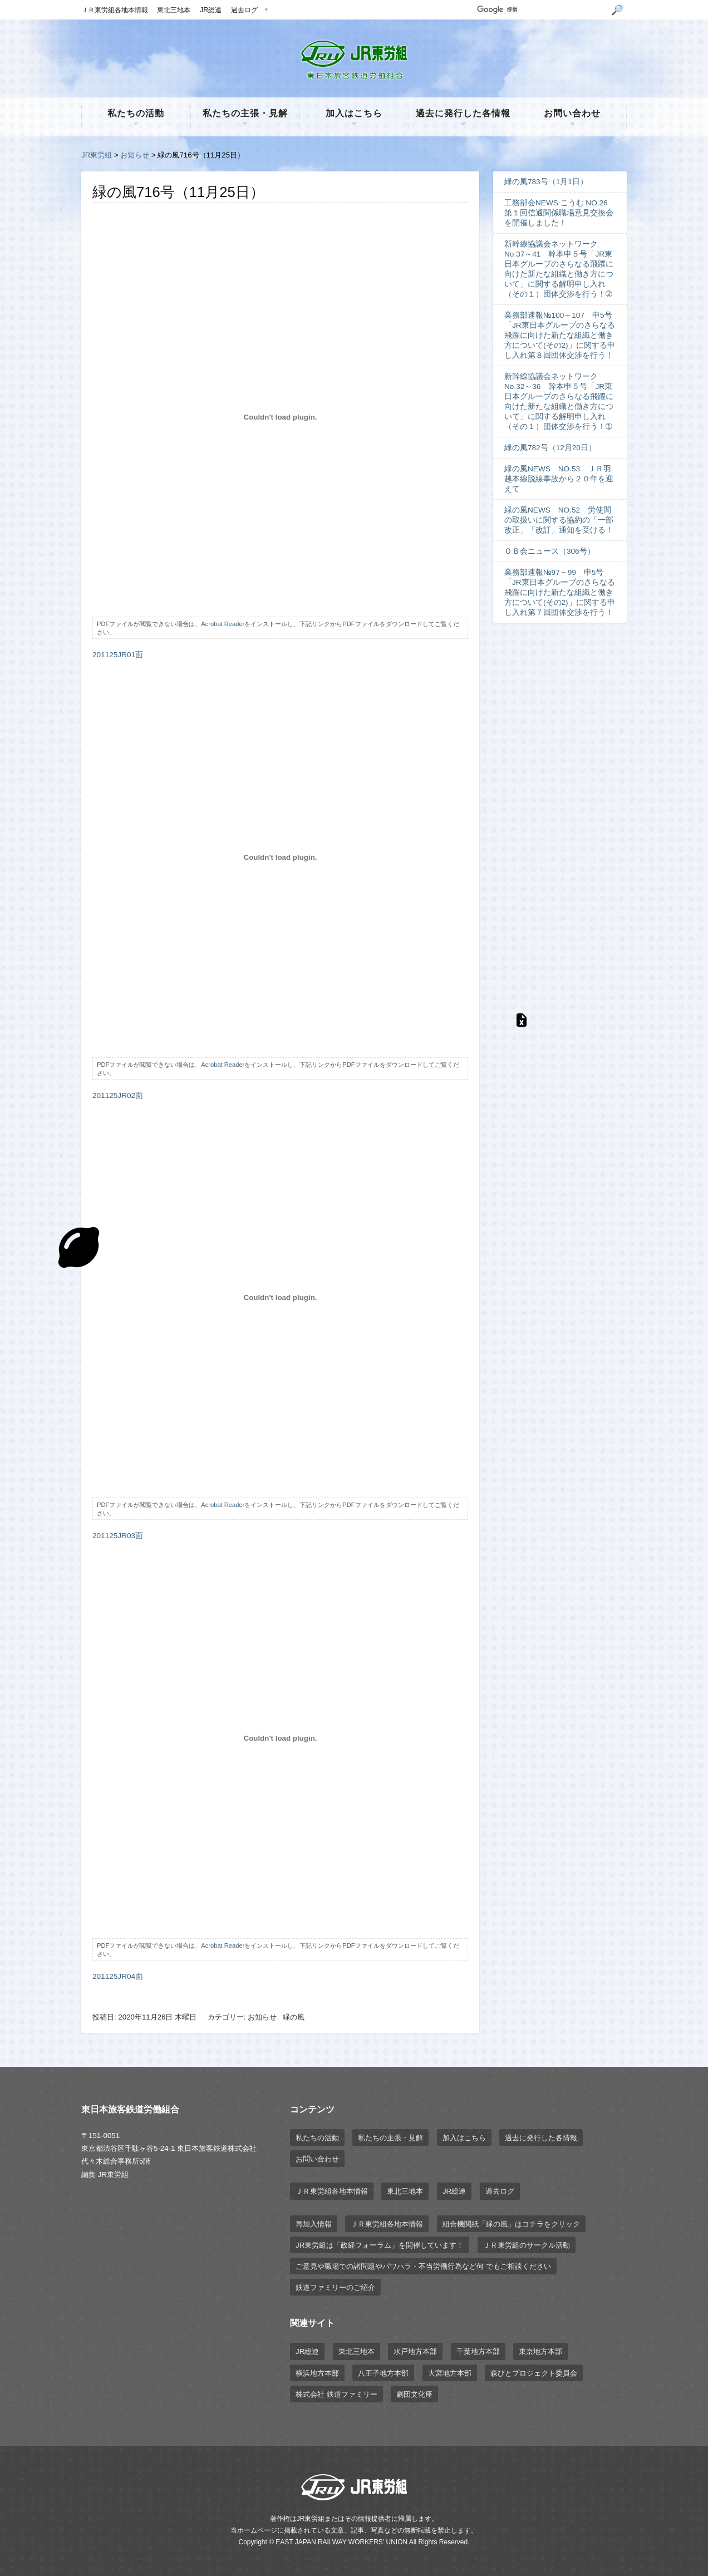 This screenshot has height=2576, width=708. What do you see at coordinates (522, 1020) in the screenshot?
I see `open or view an excel spreadsheet` at bounding box center [522, 1020].